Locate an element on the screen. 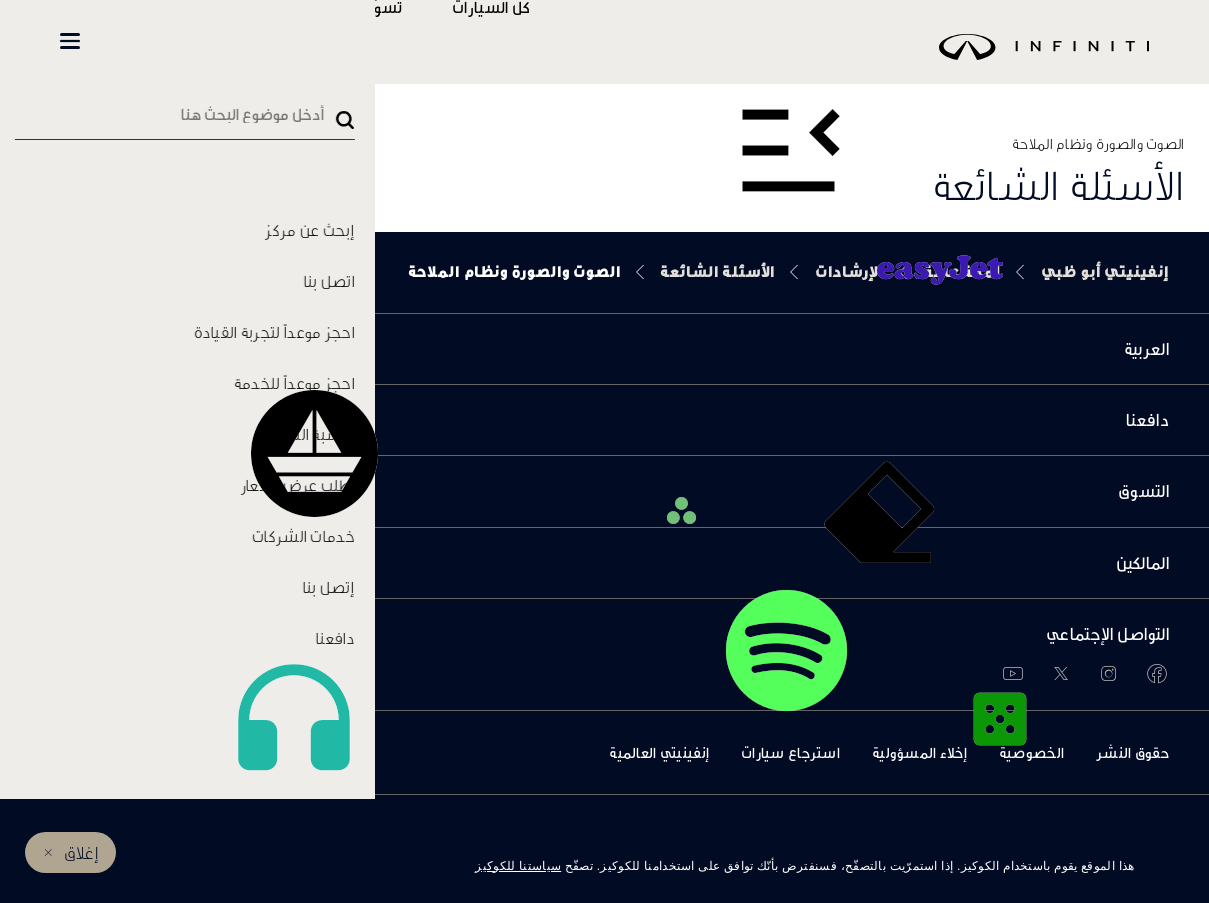 This screenshot has height=903, width=1209. open asana project management app is located at coordinates (681, 510).